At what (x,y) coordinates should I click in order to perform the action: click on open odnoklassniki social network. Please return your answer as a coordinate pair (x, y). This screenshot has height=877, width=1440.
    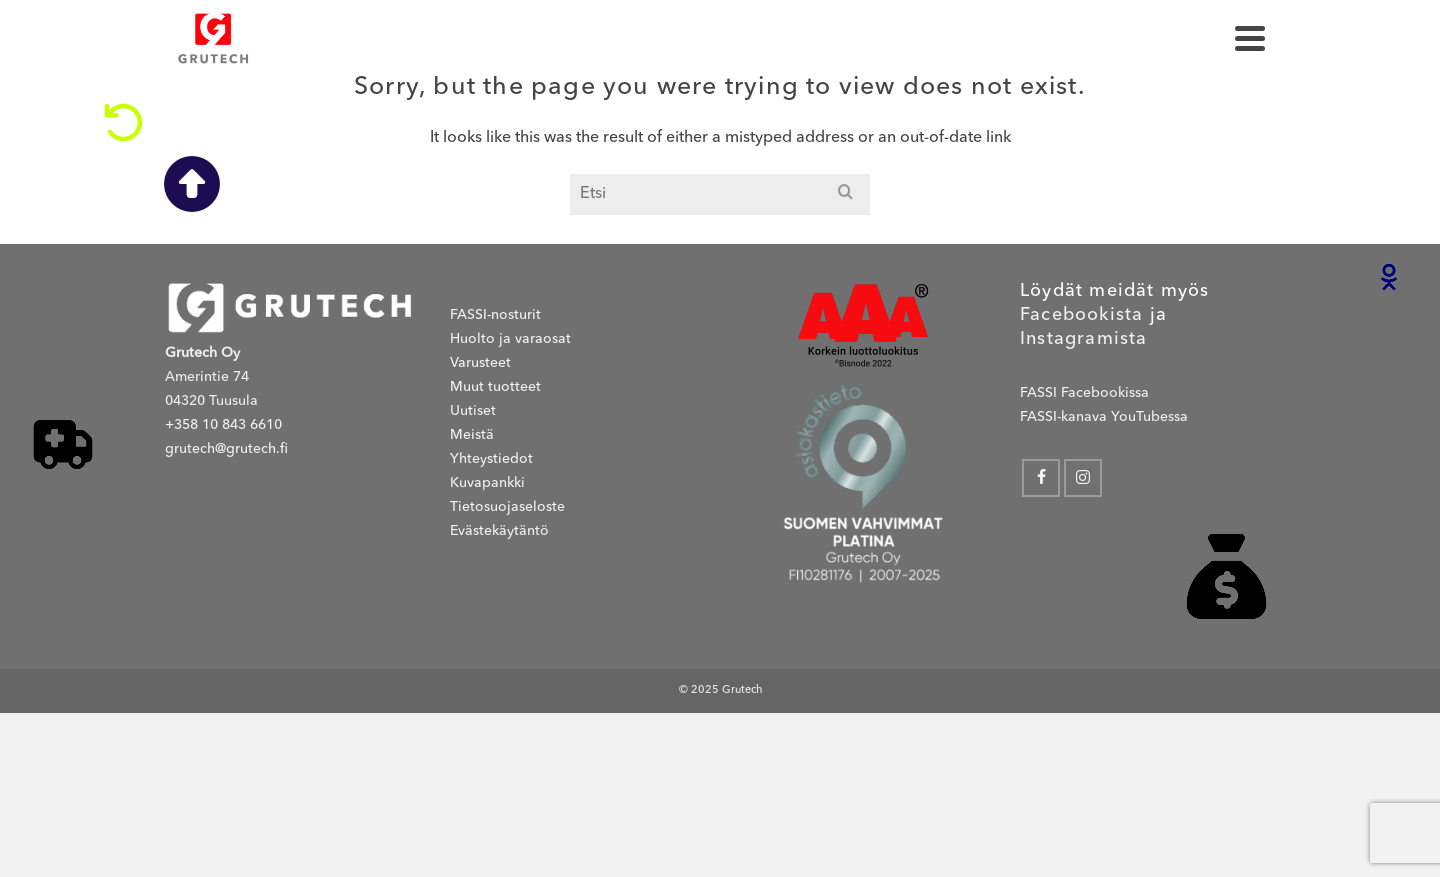
    Looking at the image, I should click on (1389, 277).